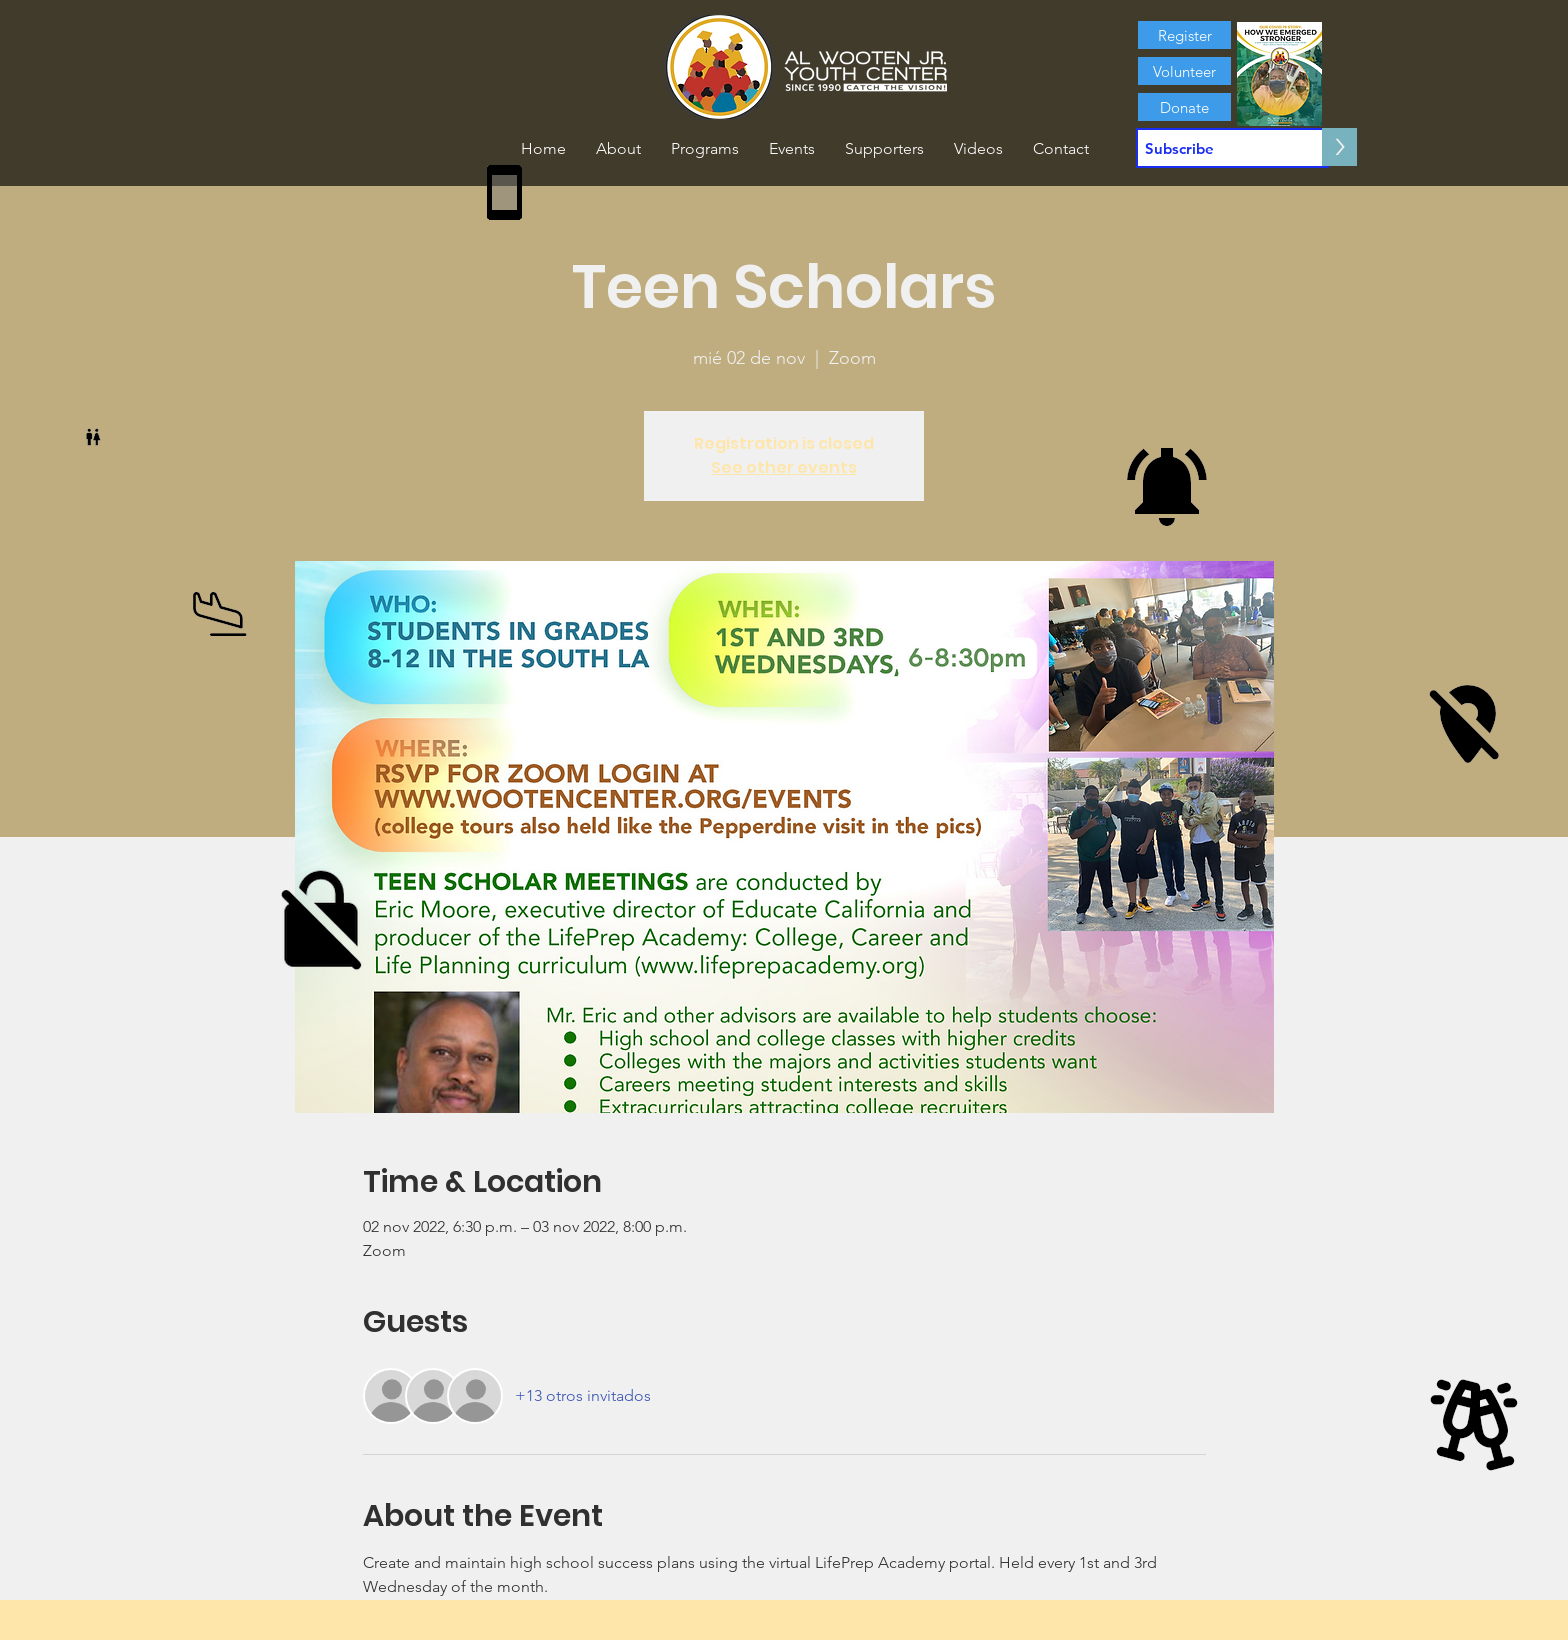  Describe the element at coordinates (1167, 486) in the screenshot. I see `indicates active or incoming notifications` at that location.